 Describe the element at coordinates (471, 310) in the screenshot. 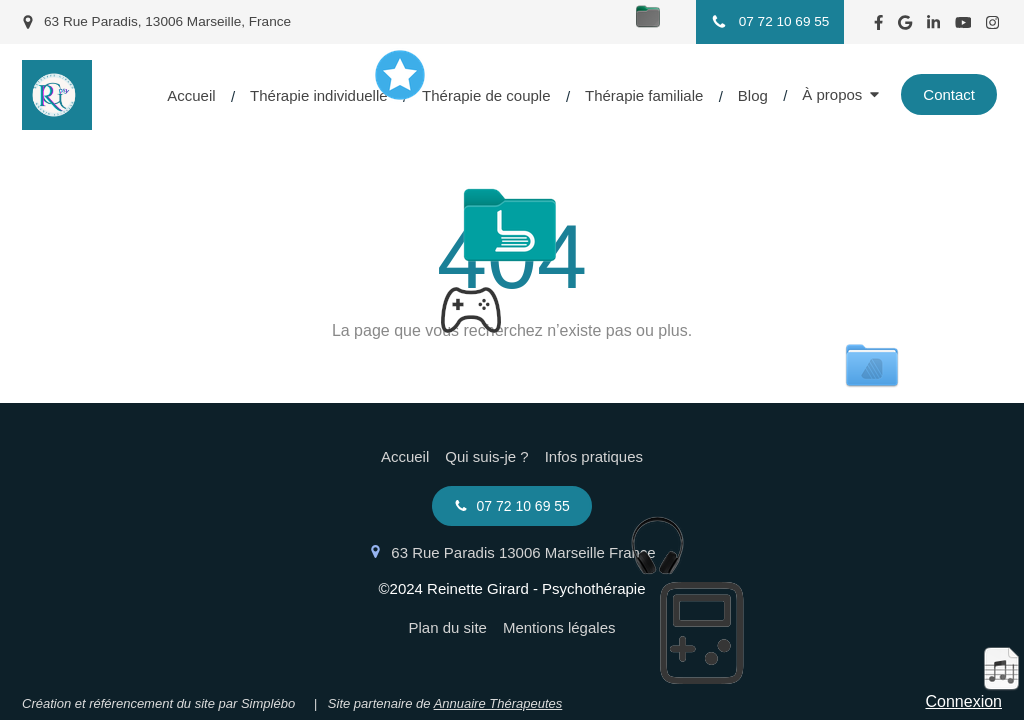

I see `access games and gaming applications` at that location.